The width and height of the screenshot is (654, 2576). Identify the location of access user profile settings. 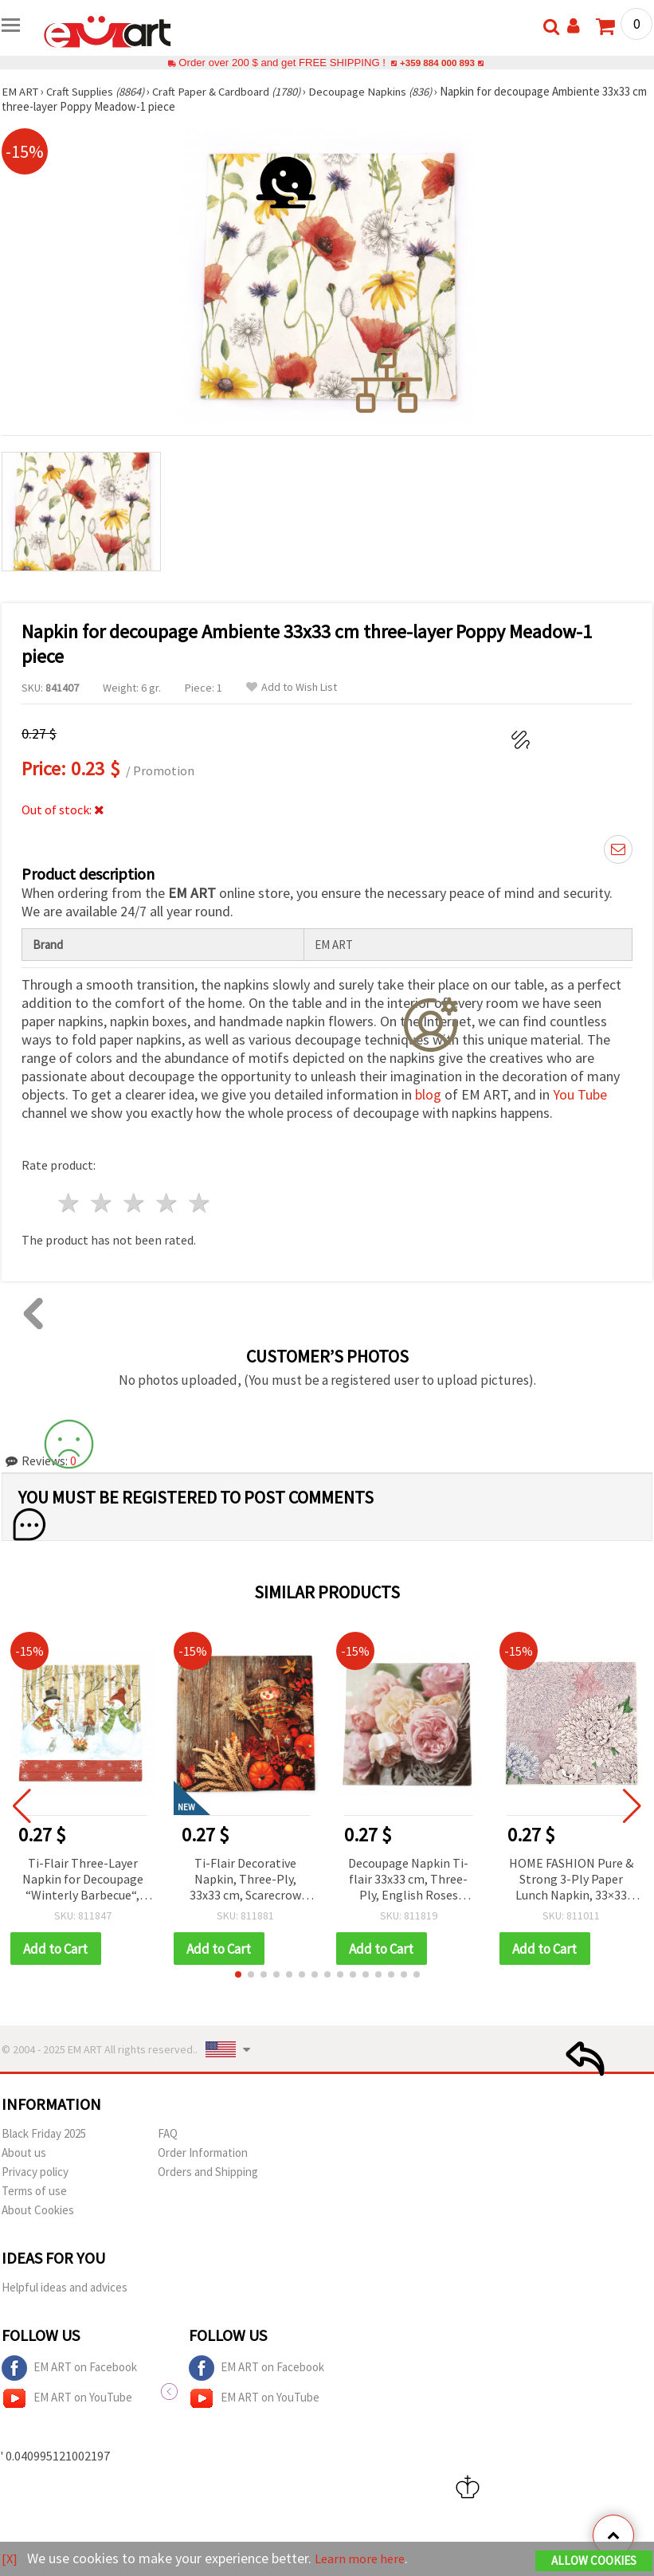
(430, 1025).